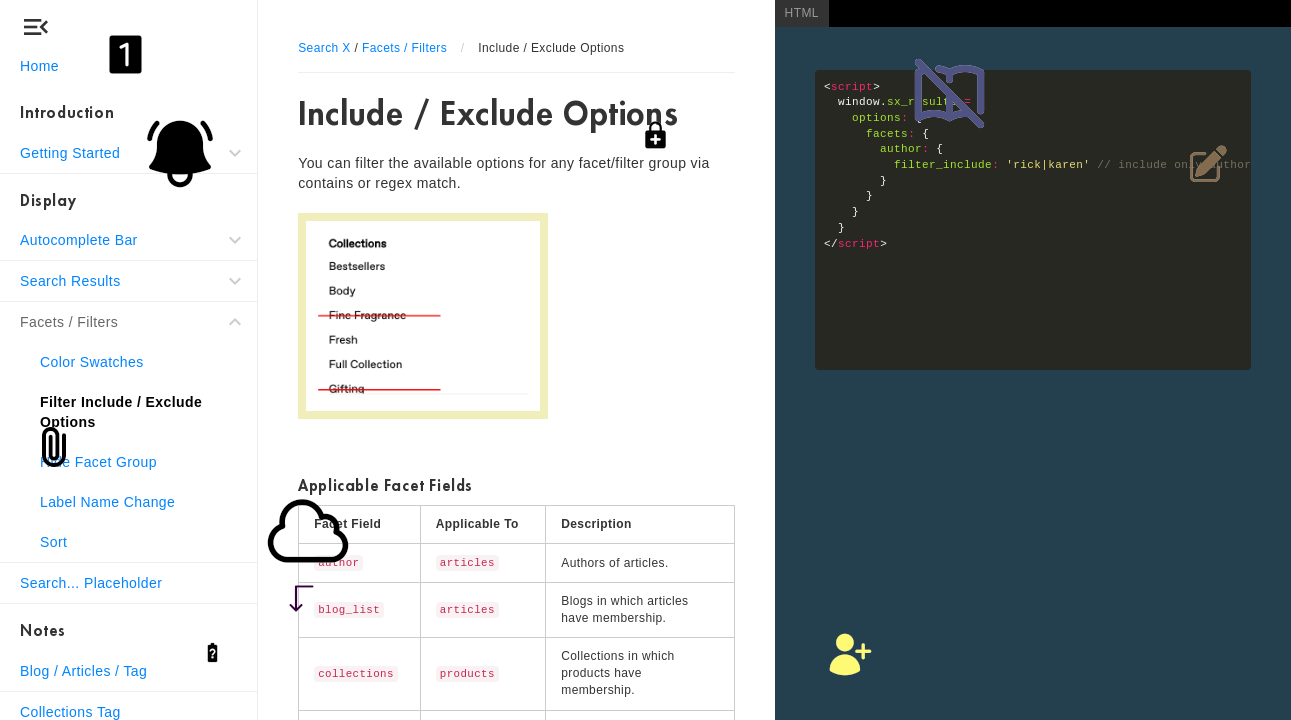  What do you see at coordinates (212, 652) in the screenshot?
I see `indicates battery status cannot be determined` at bounding box center [212, 652].